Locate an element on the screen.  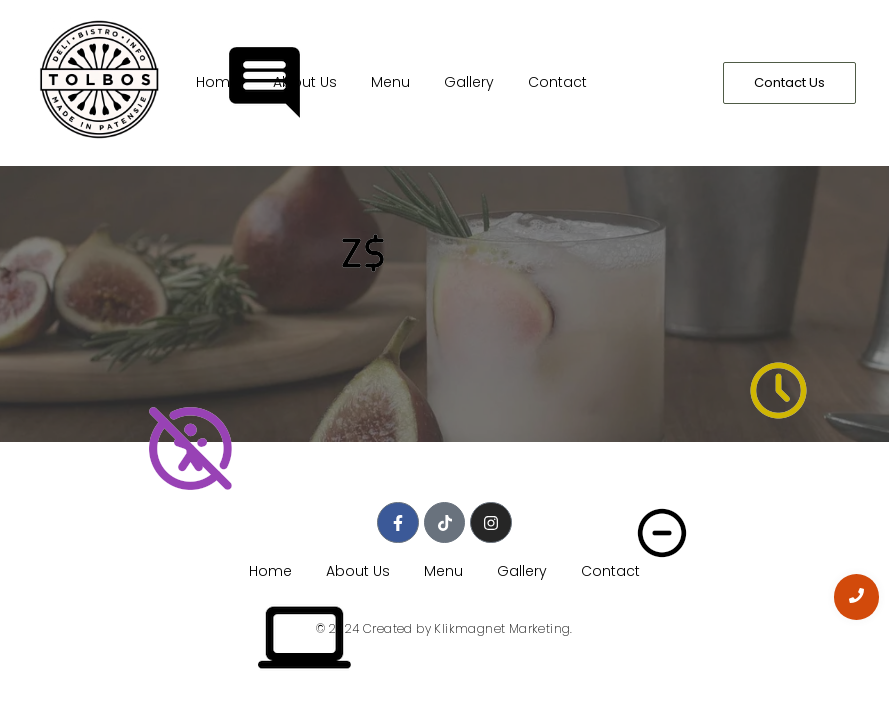
add a comment to this item is located at coordinates (264, 82).